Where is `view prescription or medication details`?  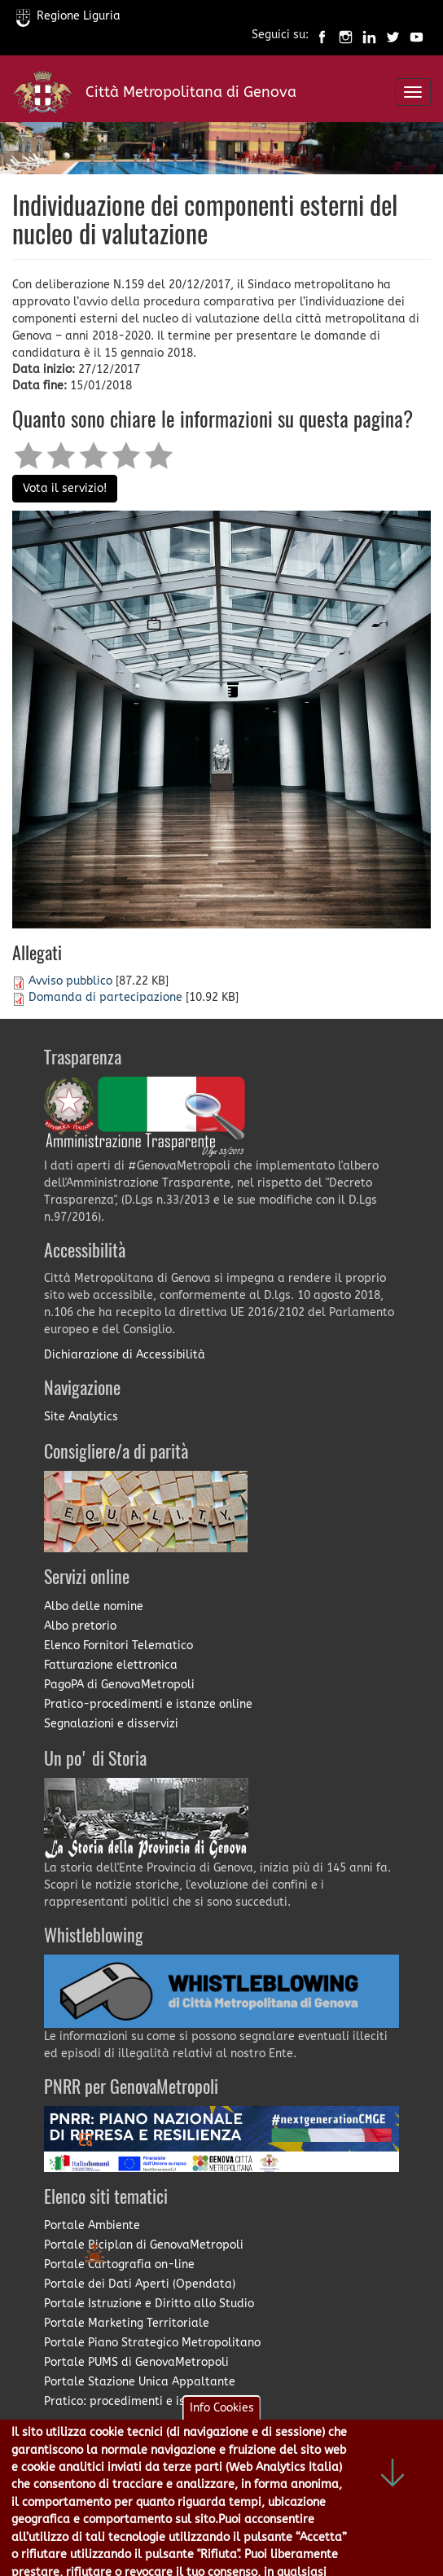
view prescription or medication details is located at coordinates (233, 690).